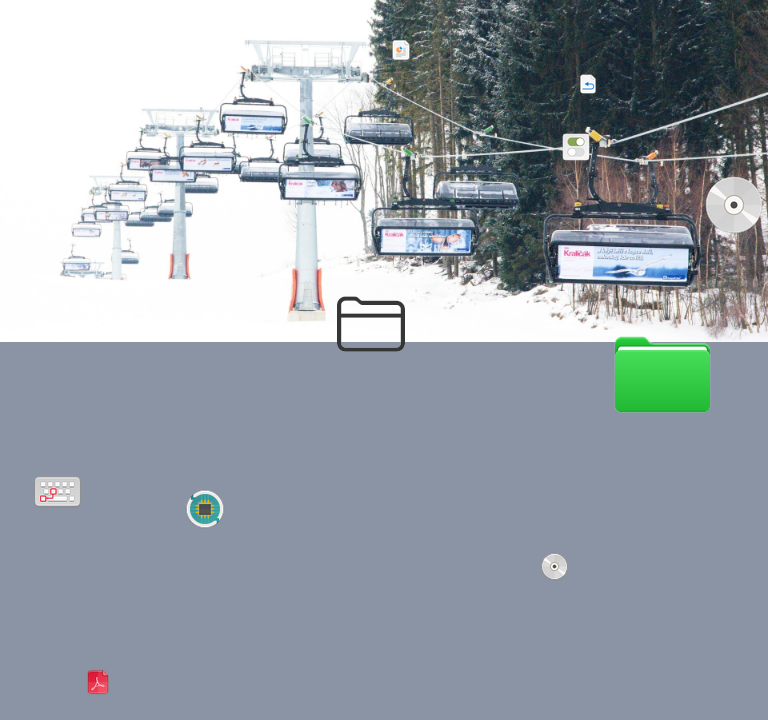 The image size is (768, 720). What do you see at coordinates (371, 322) in the screenshot?
I see `access file and folder preferences` at bounding box center [371, 322].